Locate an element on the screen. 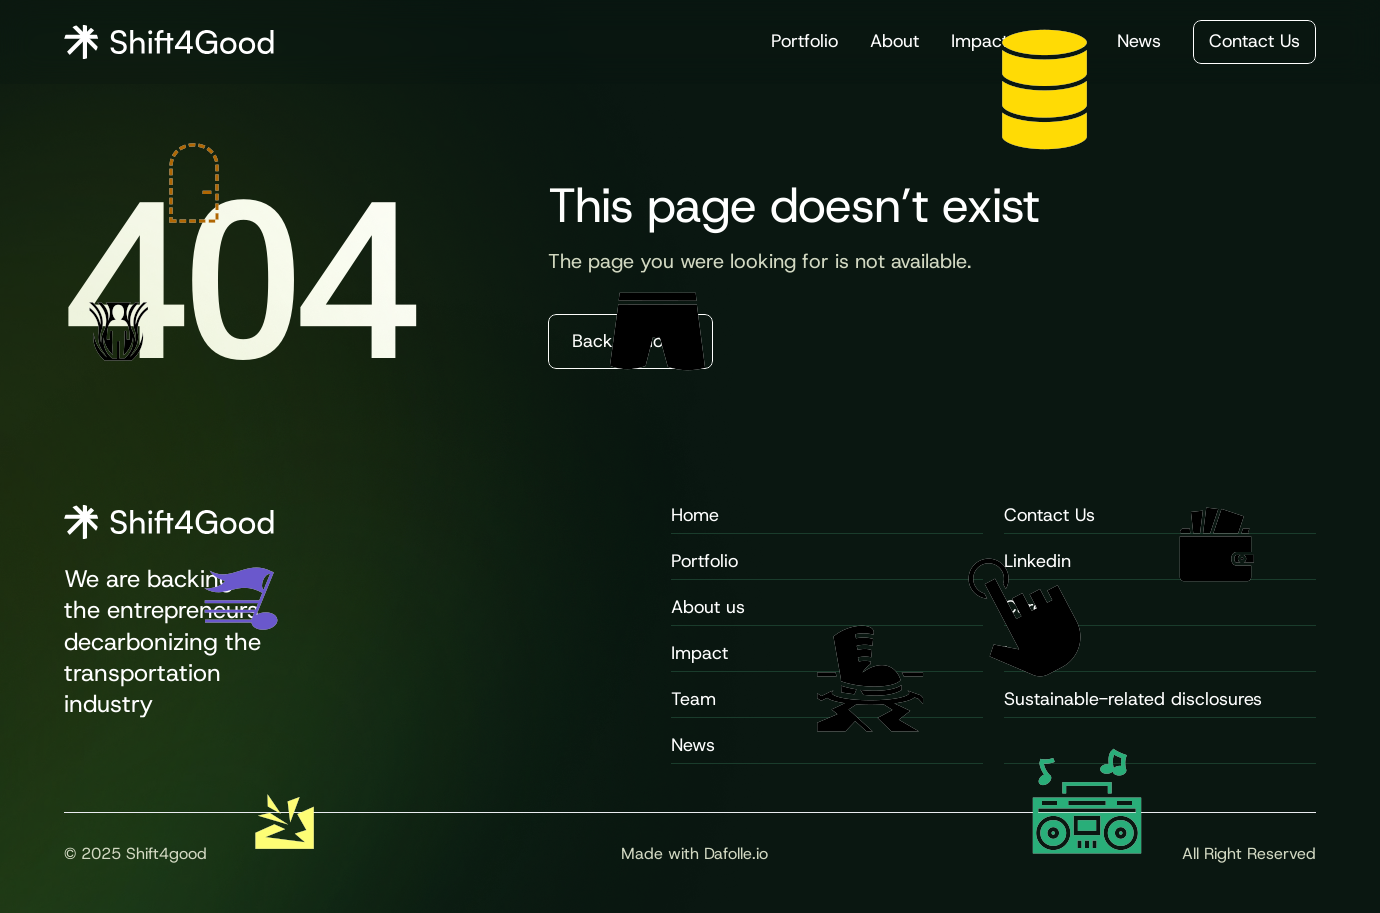 The image size is (1380, 913). access your wallet or payment methods is located at coordinates (1215, 545).